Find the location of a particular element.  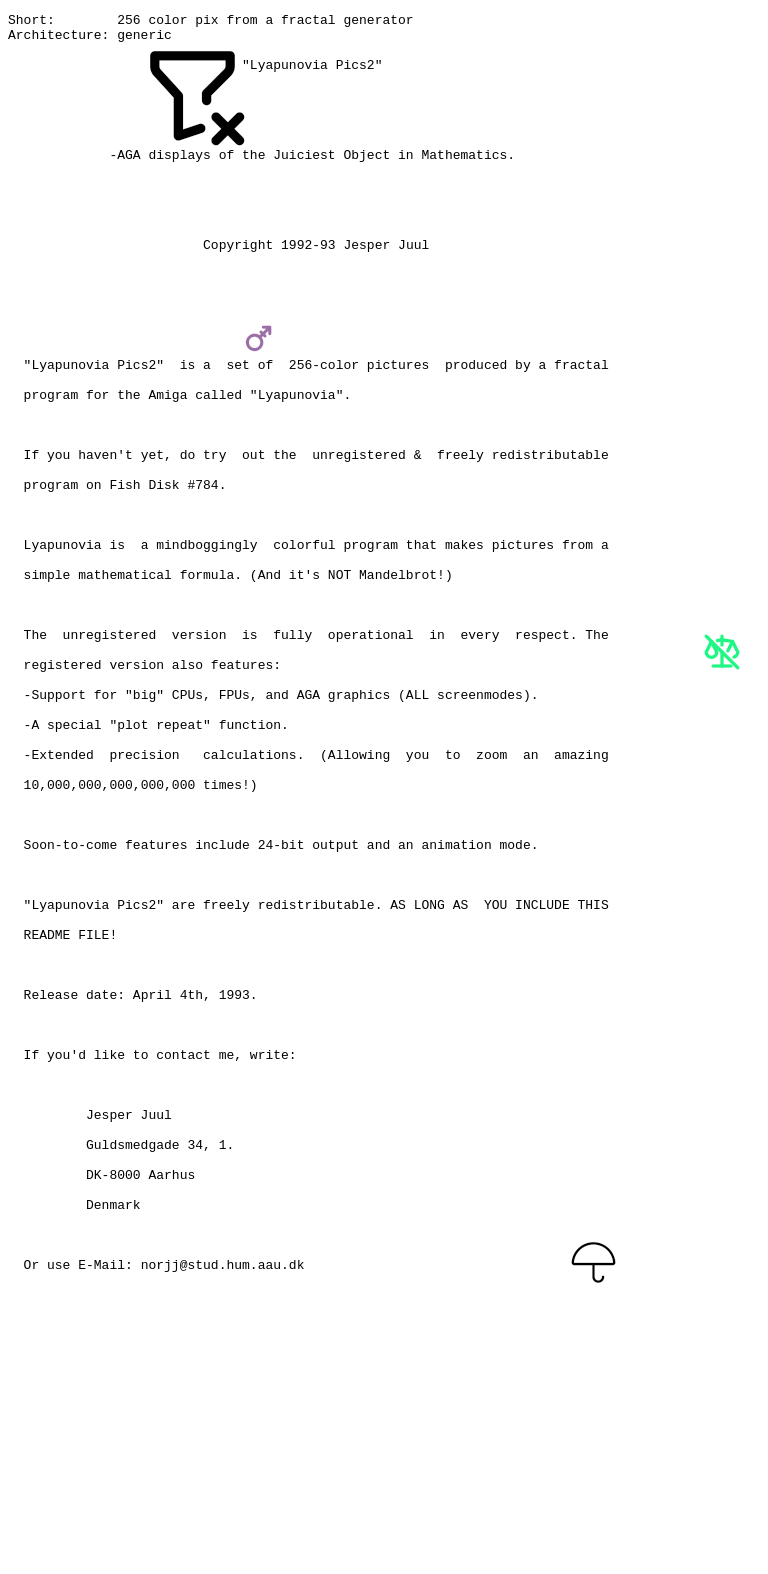

indicates weather protection or rain forecast is located at coordinates (593, 1262).